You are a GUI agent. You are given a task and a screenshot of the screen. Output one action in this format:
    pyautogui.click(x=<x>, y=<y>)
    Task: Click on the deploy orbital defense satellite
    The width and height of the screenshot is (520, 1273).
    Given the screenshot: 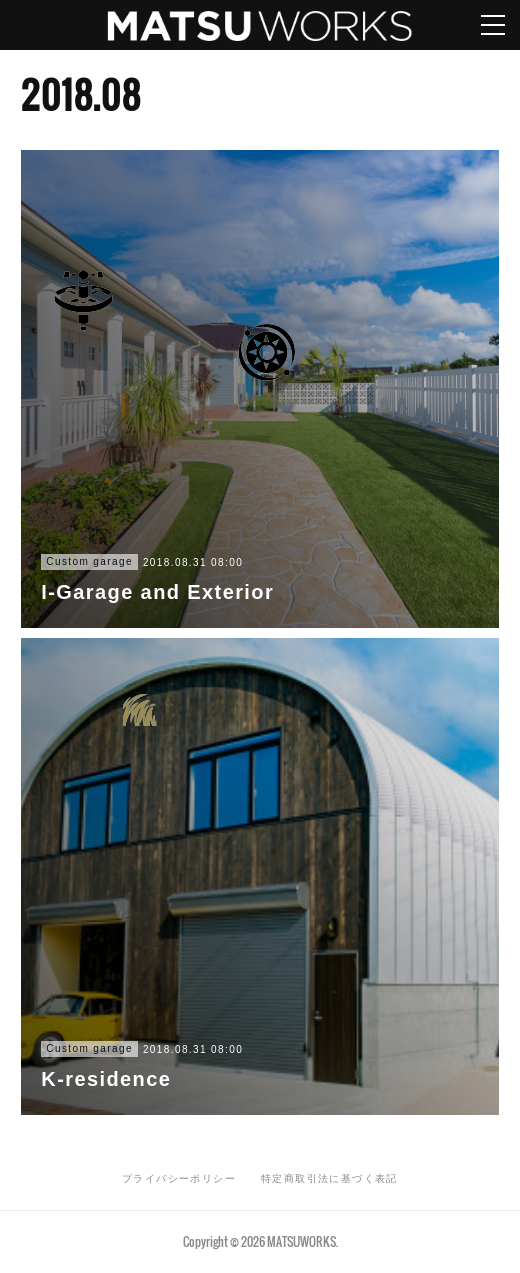 What is the action you would take?
    pyautogui.click(x=83, y=300)
    